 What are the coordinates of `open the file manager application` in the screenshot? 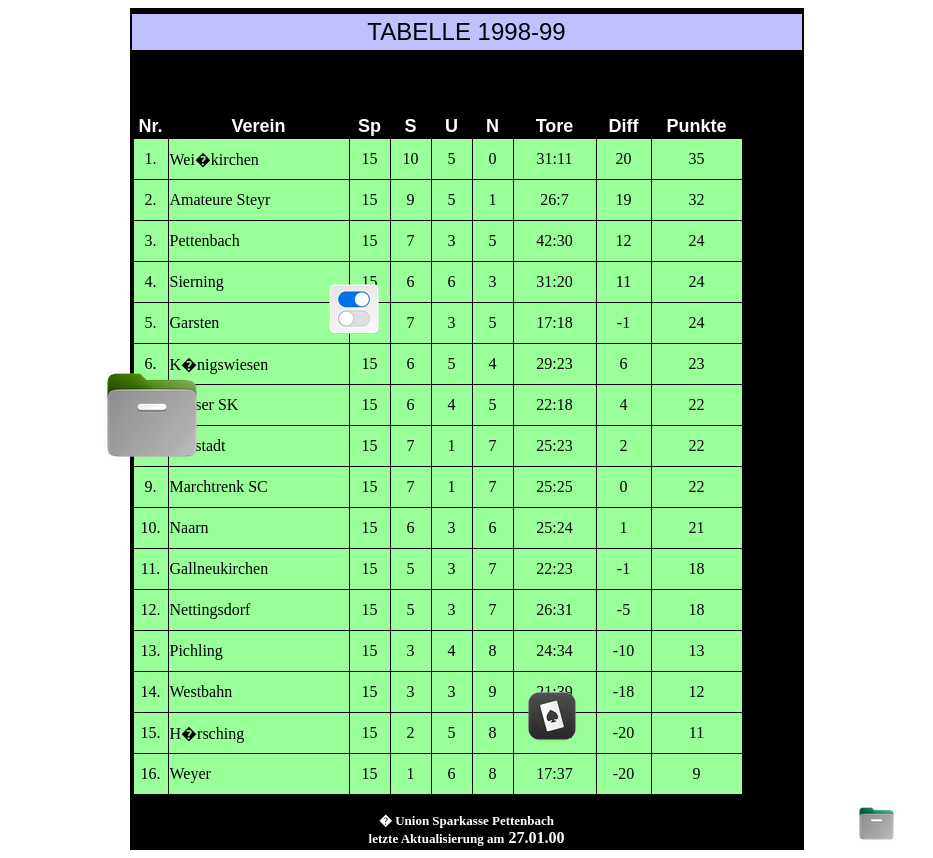 It's located at (876, 823).